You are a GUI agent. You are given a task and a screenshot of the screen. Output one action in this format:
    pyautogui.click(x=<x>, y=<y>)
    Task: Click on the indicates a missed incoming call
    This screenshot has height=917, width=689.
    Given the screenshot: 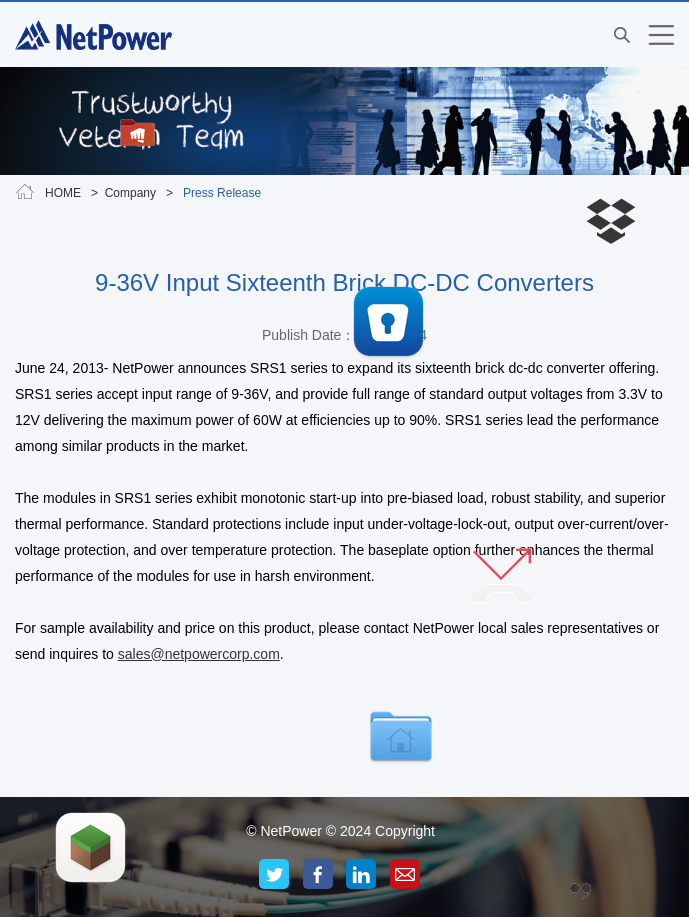 What is the action you would take?
    pyautogui.click(x=501, y=576)
    